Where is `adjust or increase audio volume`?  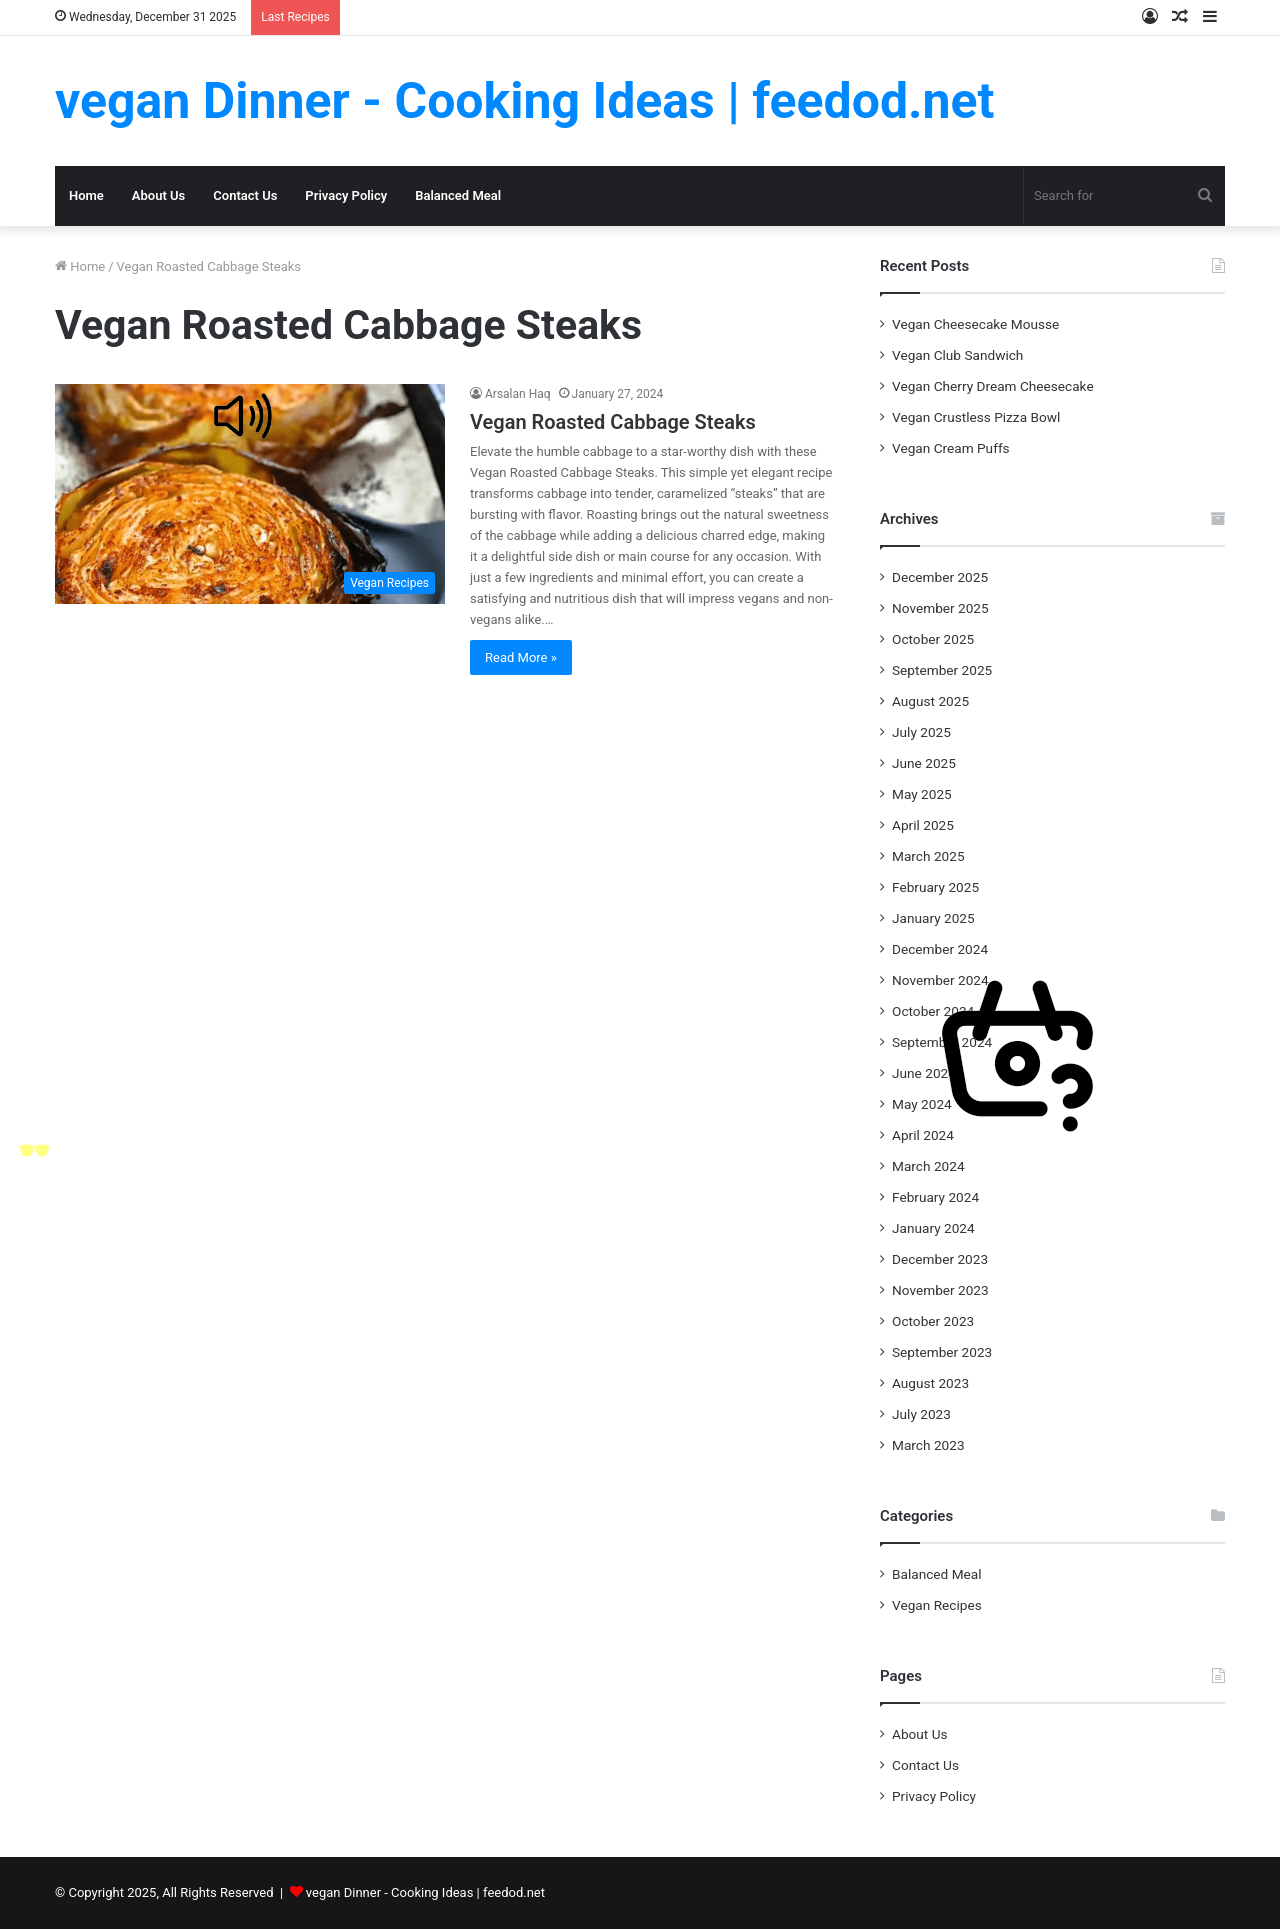
adjust or increase audio volume is located at coordinates (243, 416).